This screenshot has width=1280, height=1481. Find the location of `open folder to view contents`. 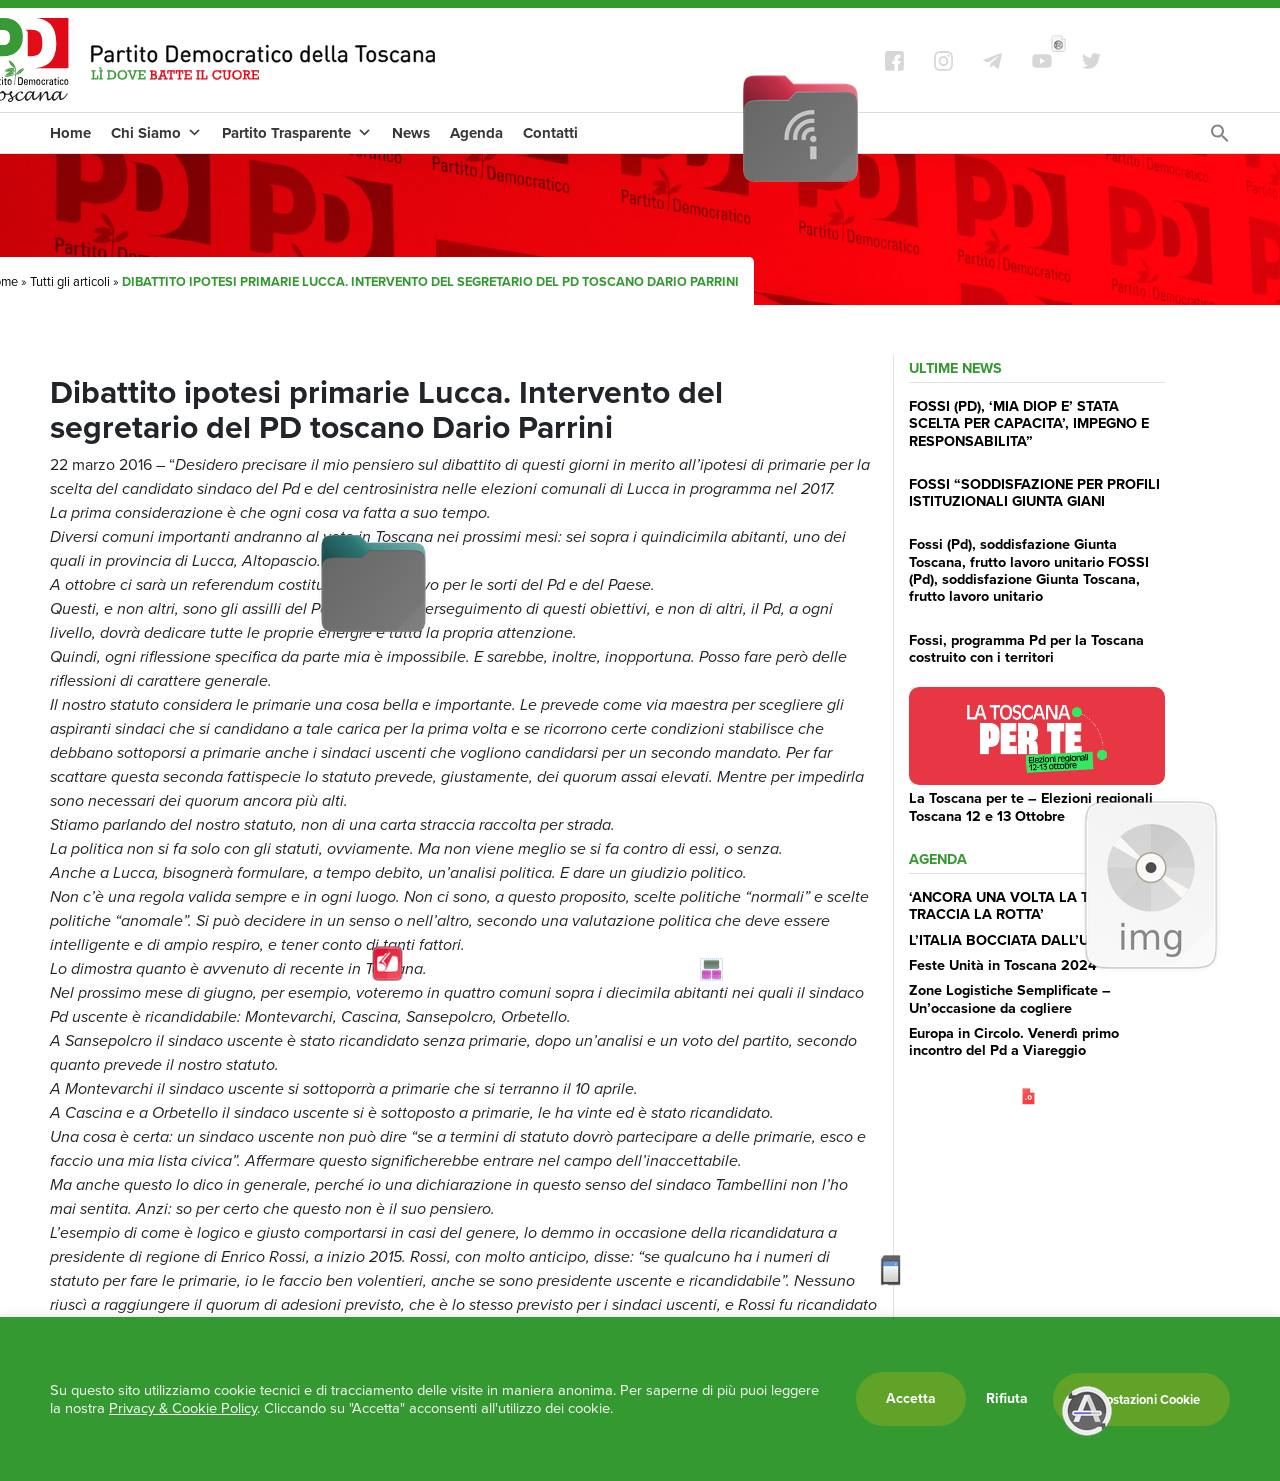

open folder to view contents is located at coordinates (373, 583).